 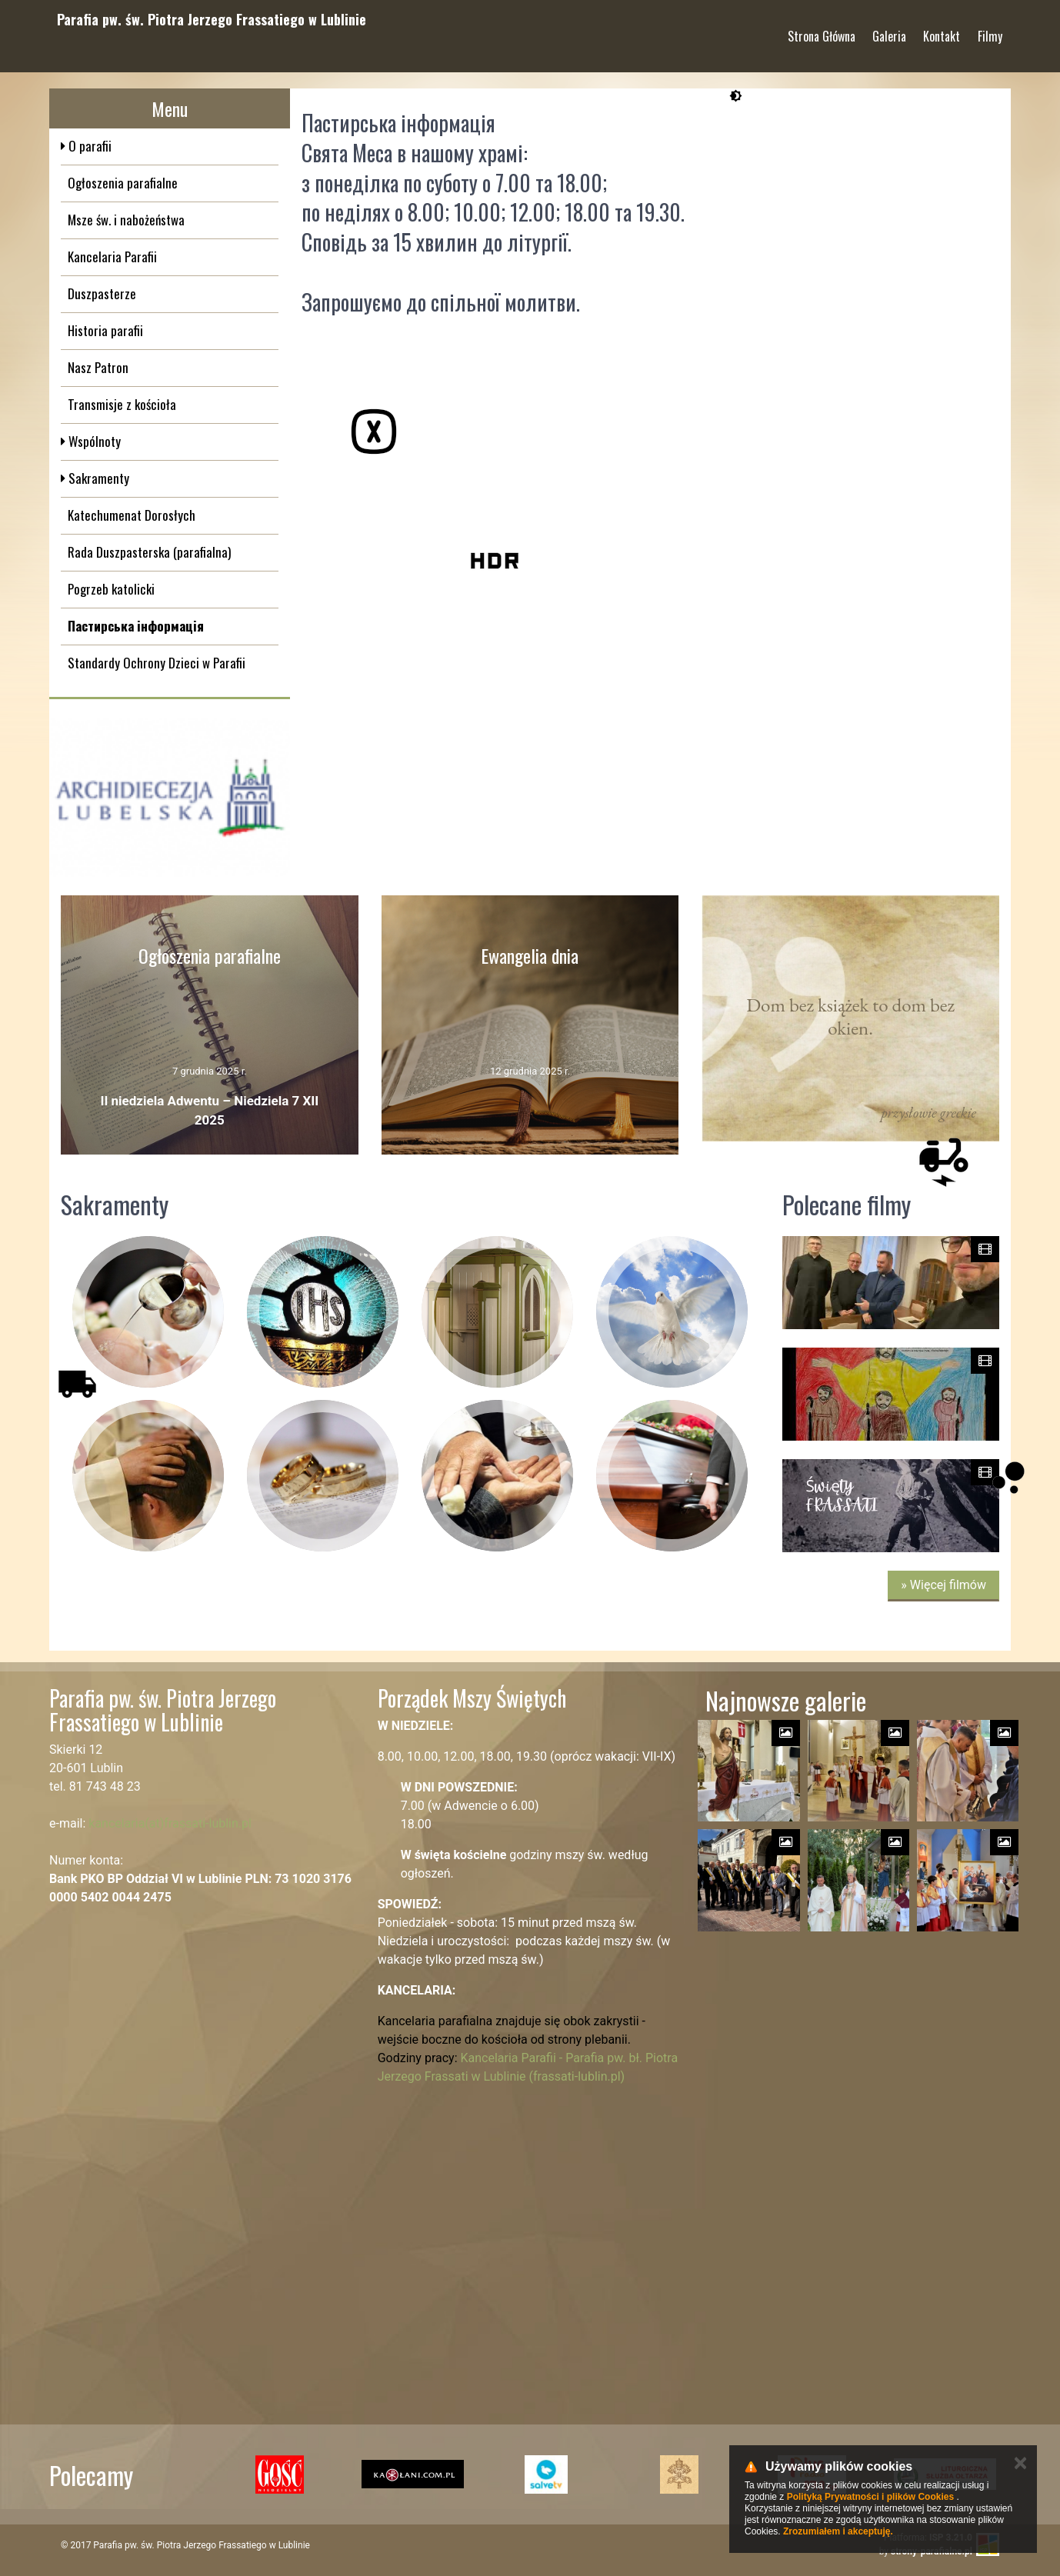 What do you see at coordinates (77, 1384) in the screenshot?
I see `track your delivery status` at bounding box center [77, 1384].